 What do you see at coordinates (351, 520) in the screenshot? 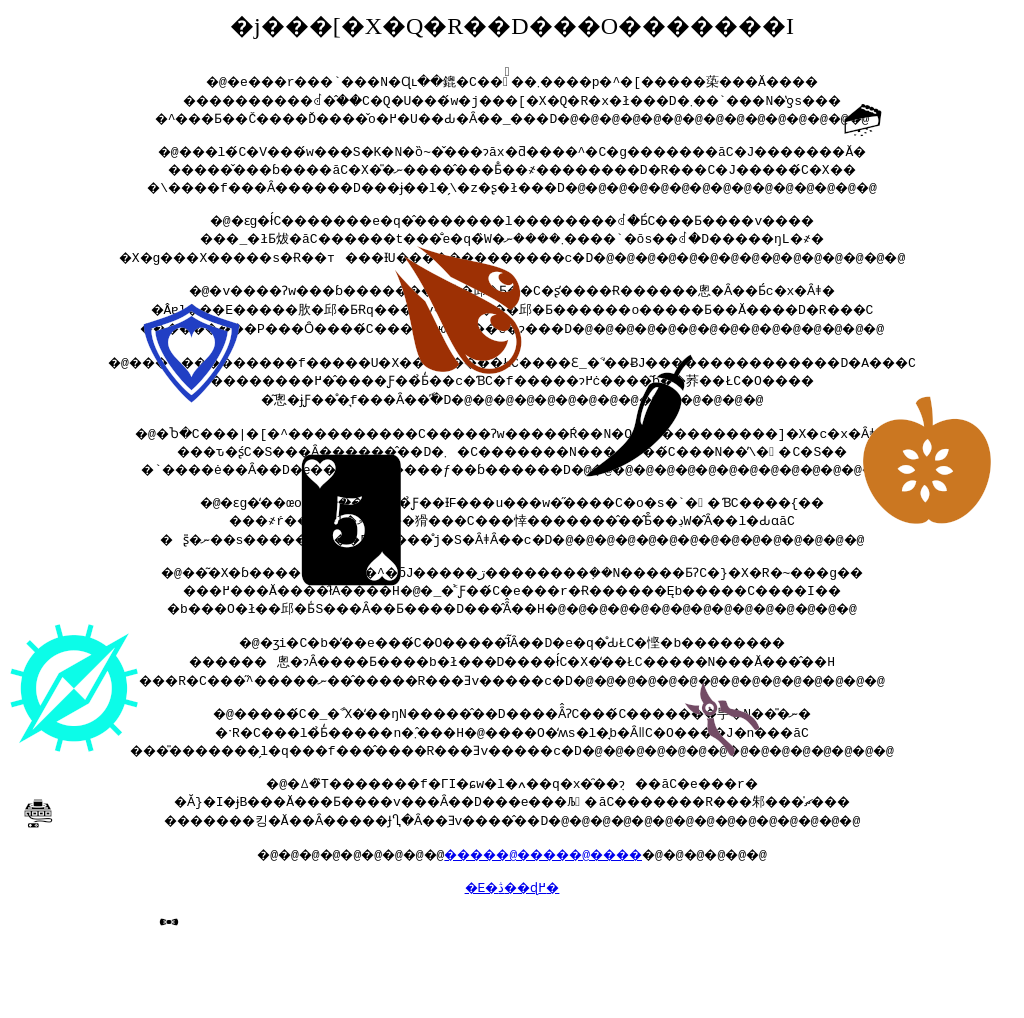
I see `five of hearts playing card` at bounding box center [351, 520].